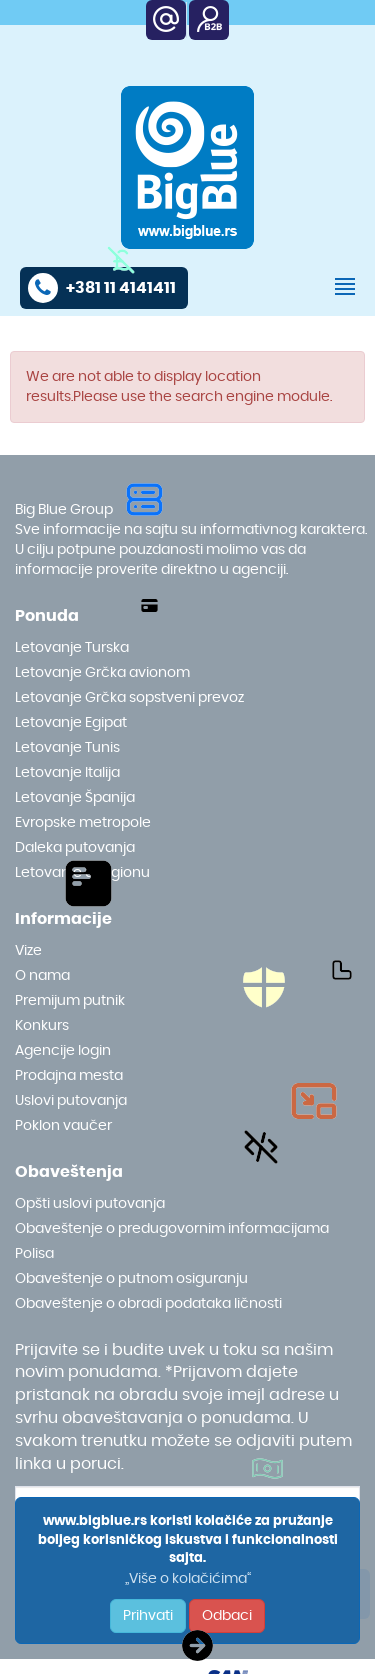  Describe the element at coordinates (144, 499) in the screenshot. I see `view server status` at that location.